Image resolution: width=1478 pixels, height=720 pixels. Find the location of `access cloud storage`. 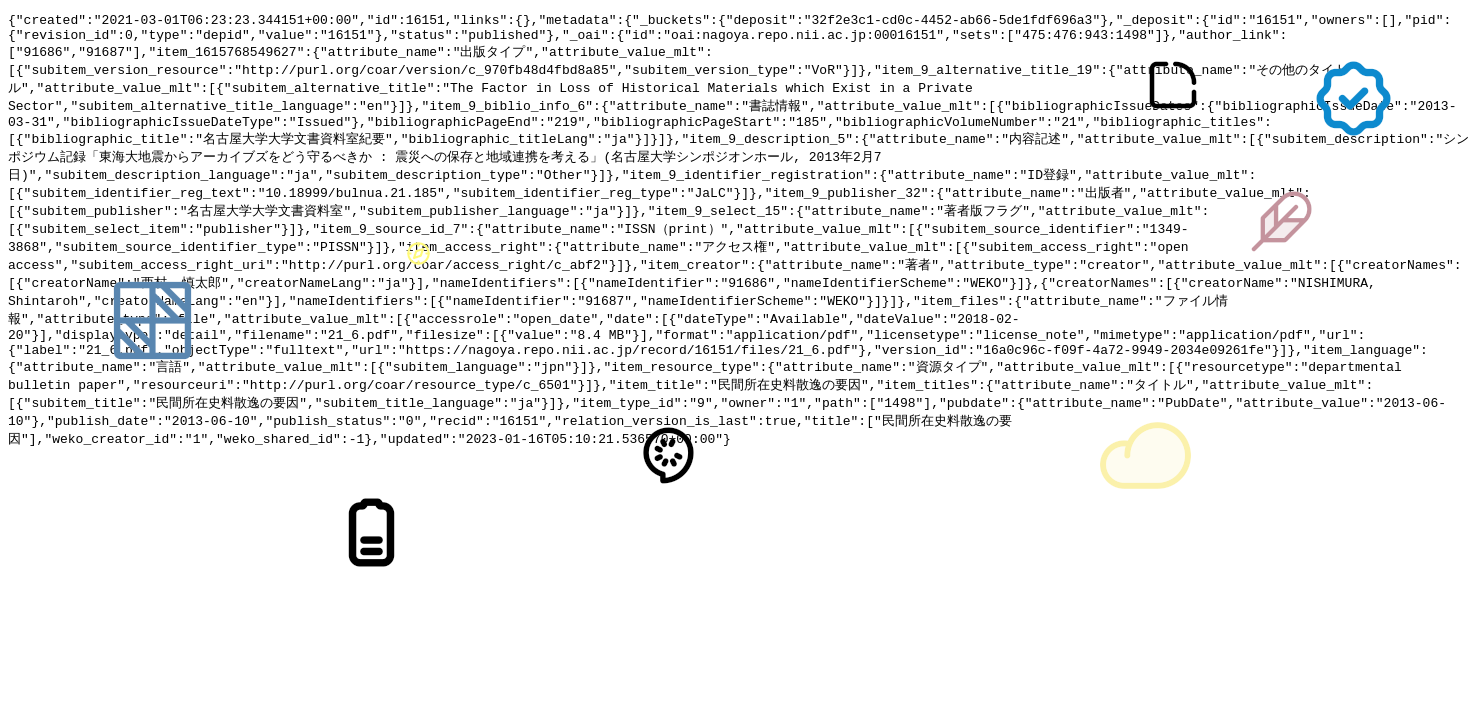

access cloud storage is located at coordinates (1145, 455).